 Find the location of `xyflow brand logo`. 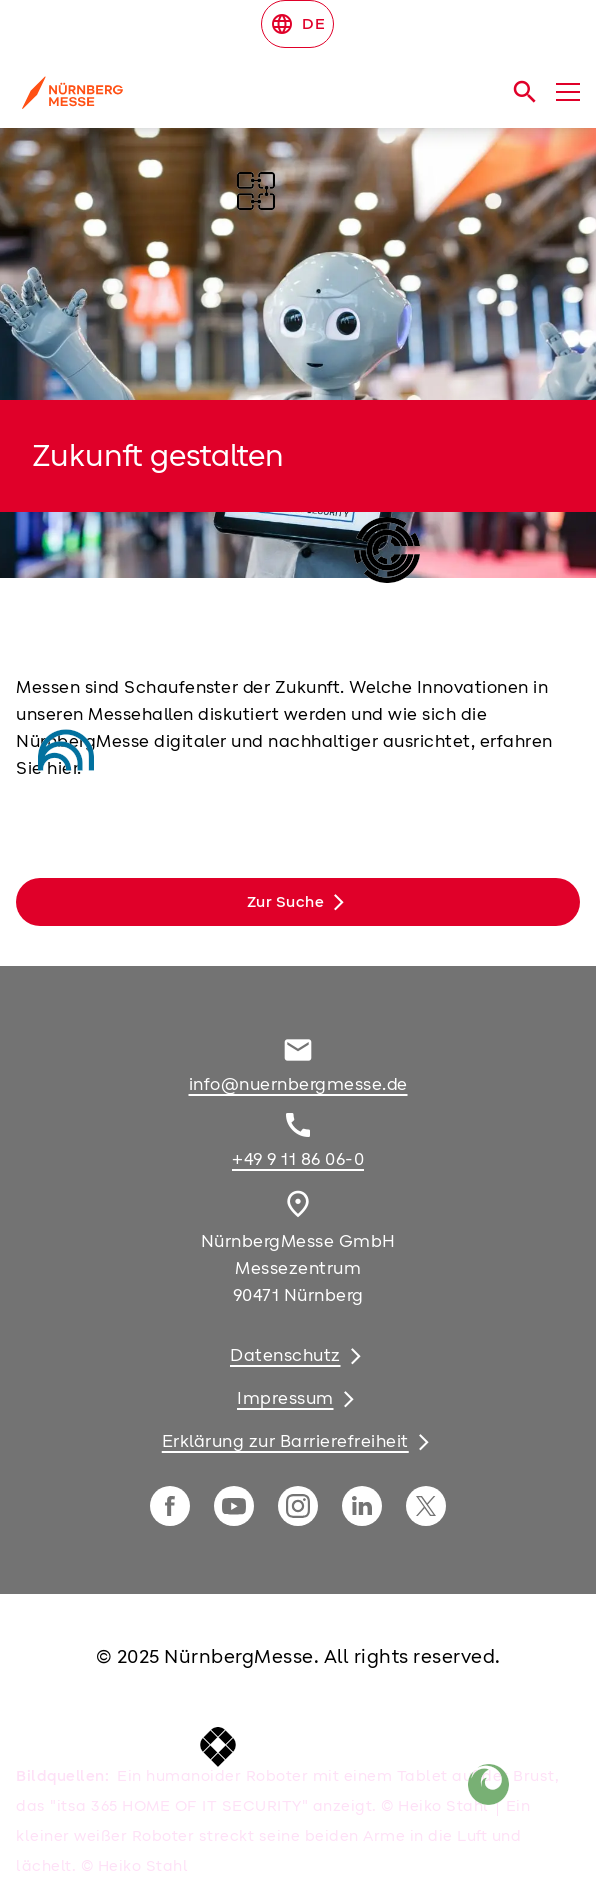

xyflow brand logo is located at coordinates (256, 191).